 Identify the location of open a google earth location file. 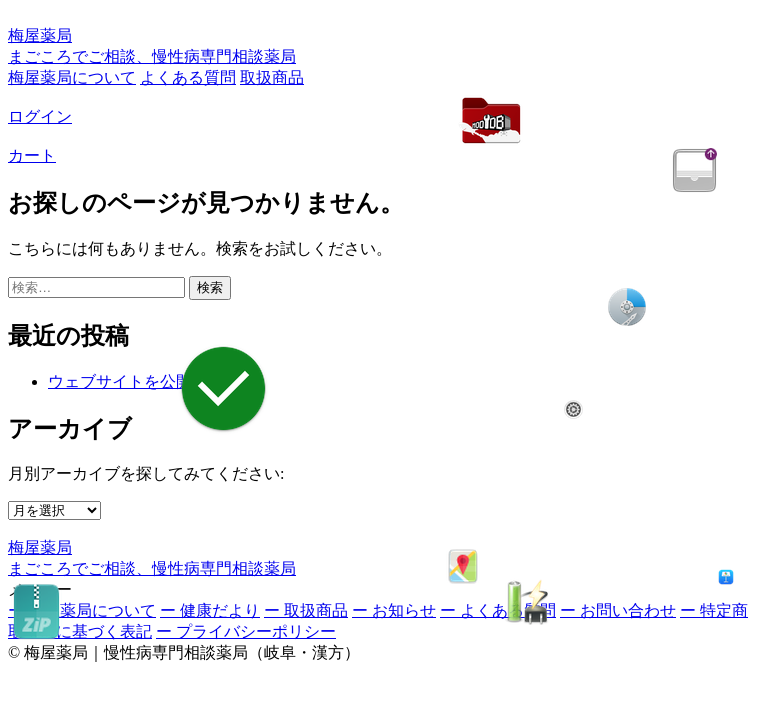
(463, 566).